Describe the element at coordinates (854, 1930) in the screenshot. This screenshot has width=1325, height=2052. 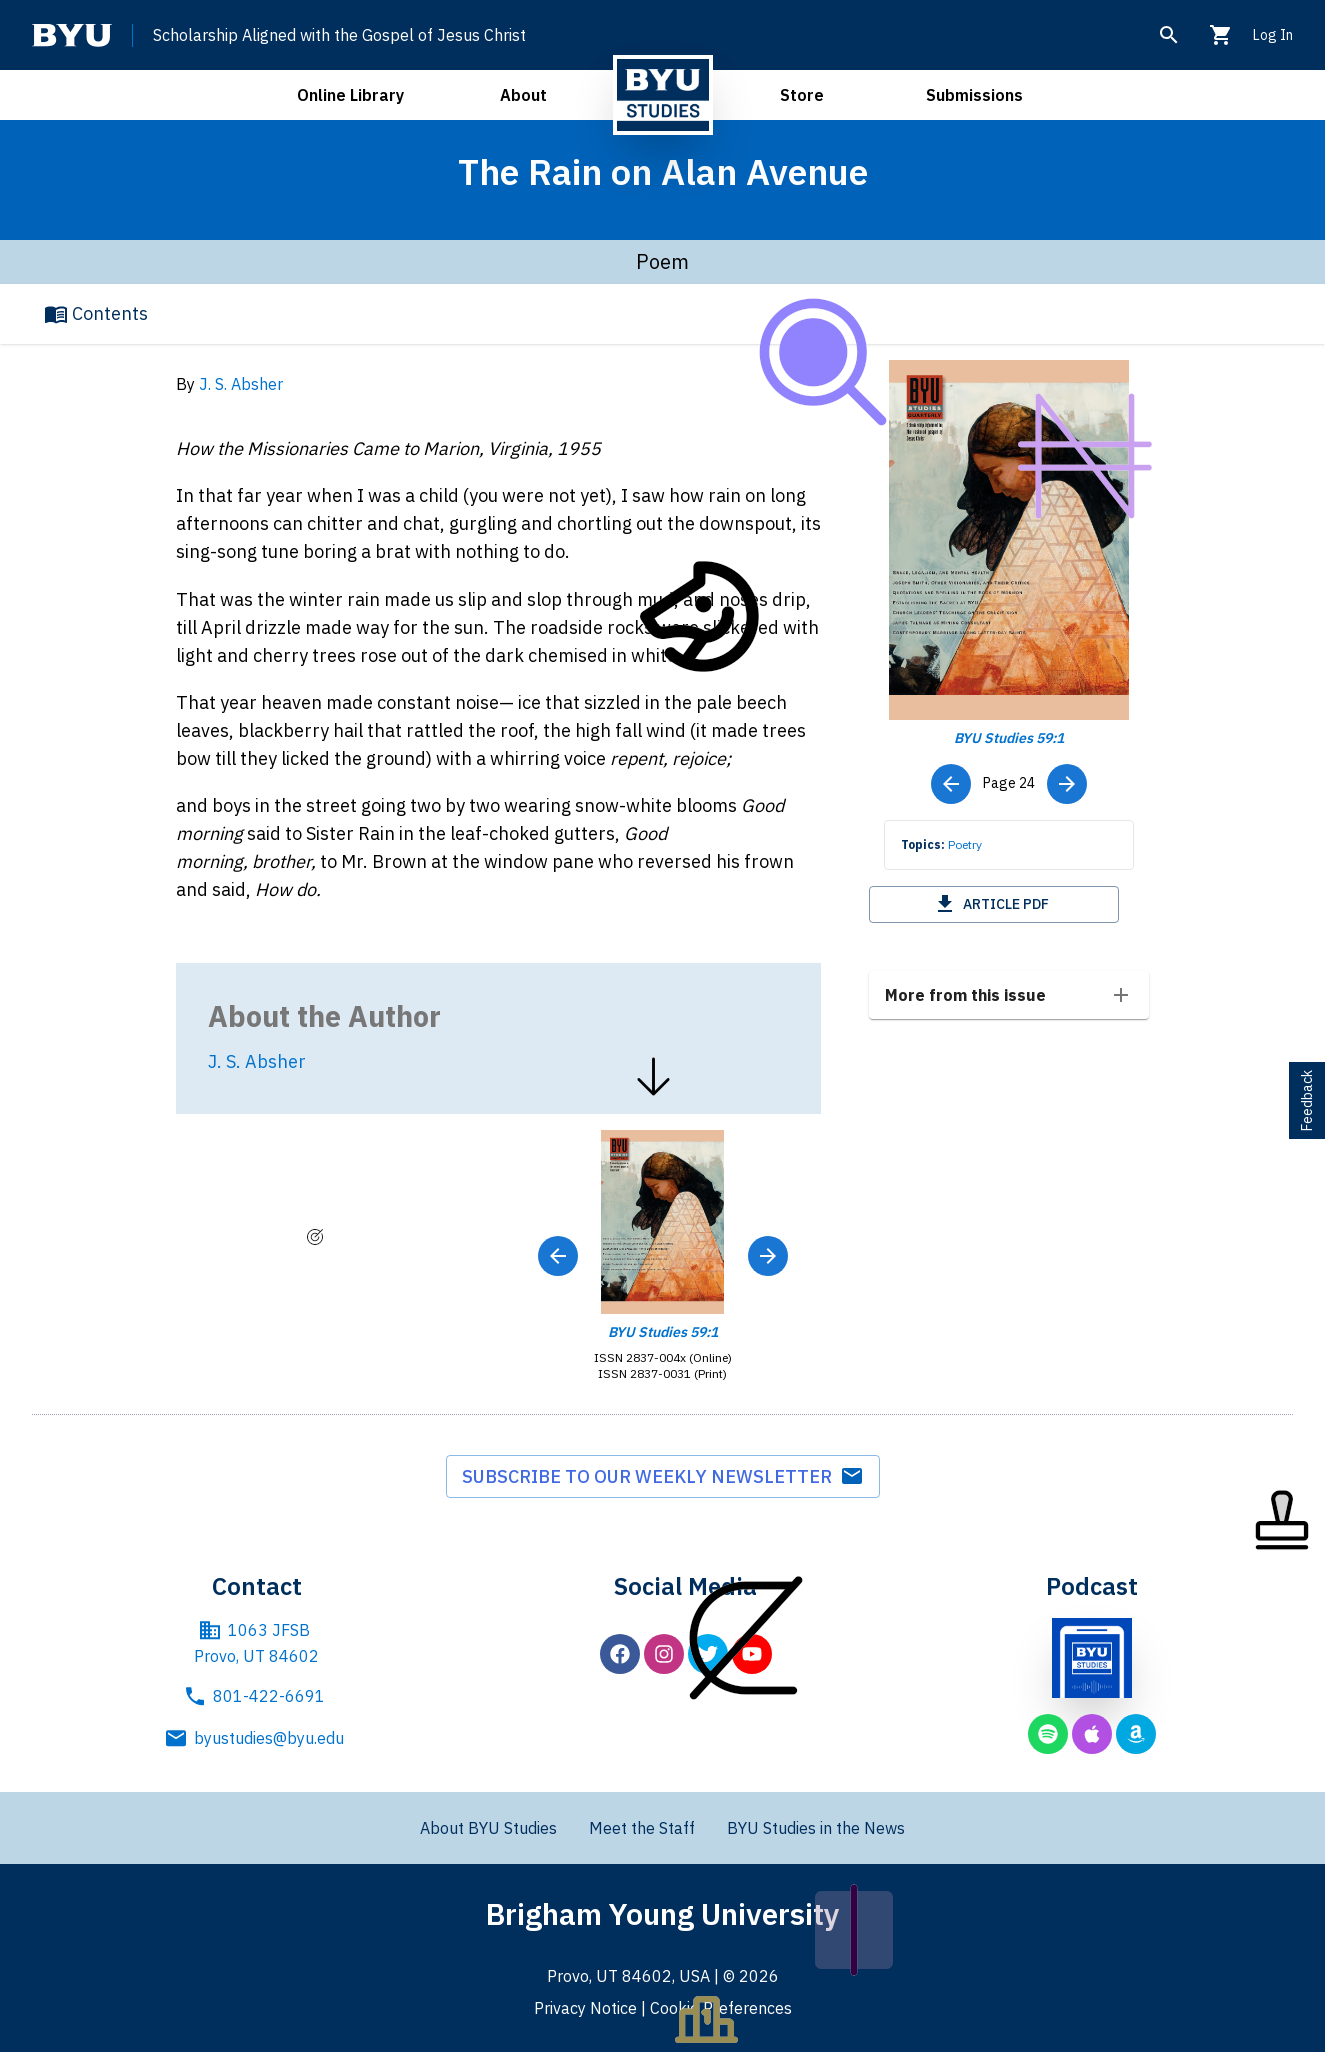
I see `visual separator between UI elements` at that location.